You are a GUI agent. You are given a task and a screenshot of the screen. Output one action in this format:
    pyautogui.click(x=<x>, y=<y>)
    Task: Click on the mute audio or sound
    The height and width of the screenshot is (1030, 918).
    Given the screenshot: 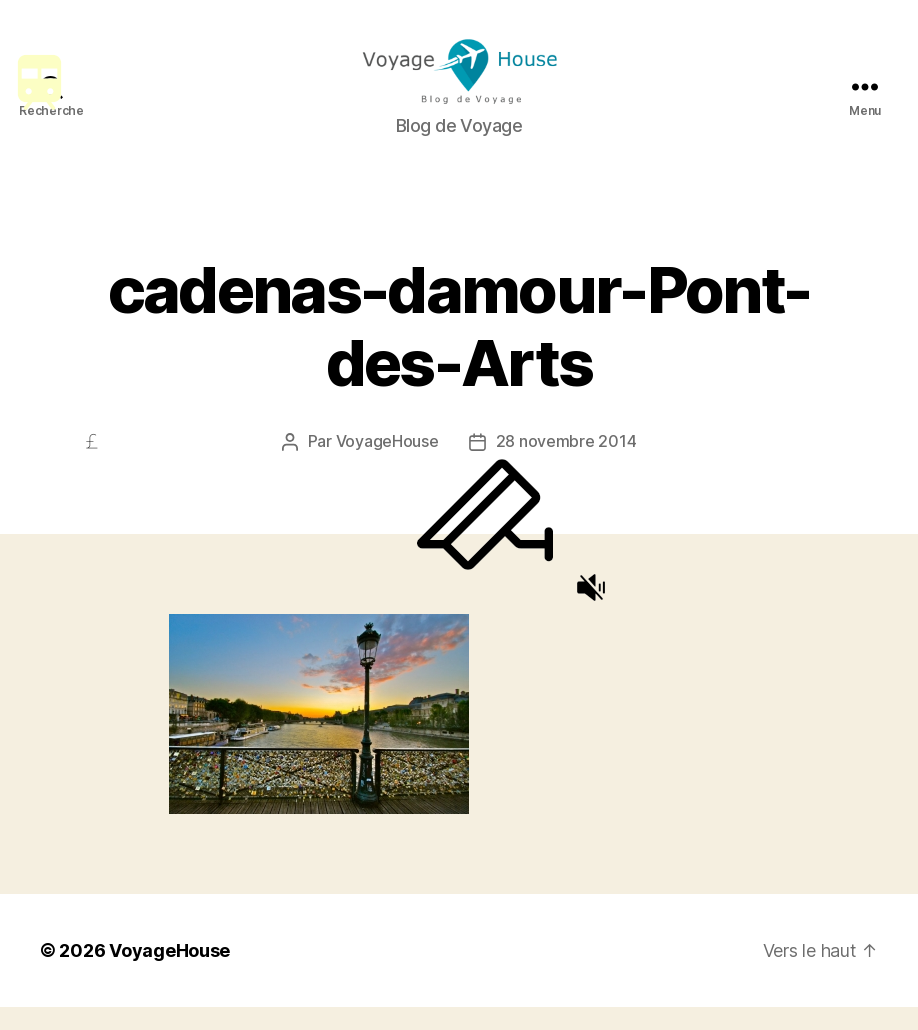 What is the action you would take?
    pyautogui.click(x=590, y=587)
    